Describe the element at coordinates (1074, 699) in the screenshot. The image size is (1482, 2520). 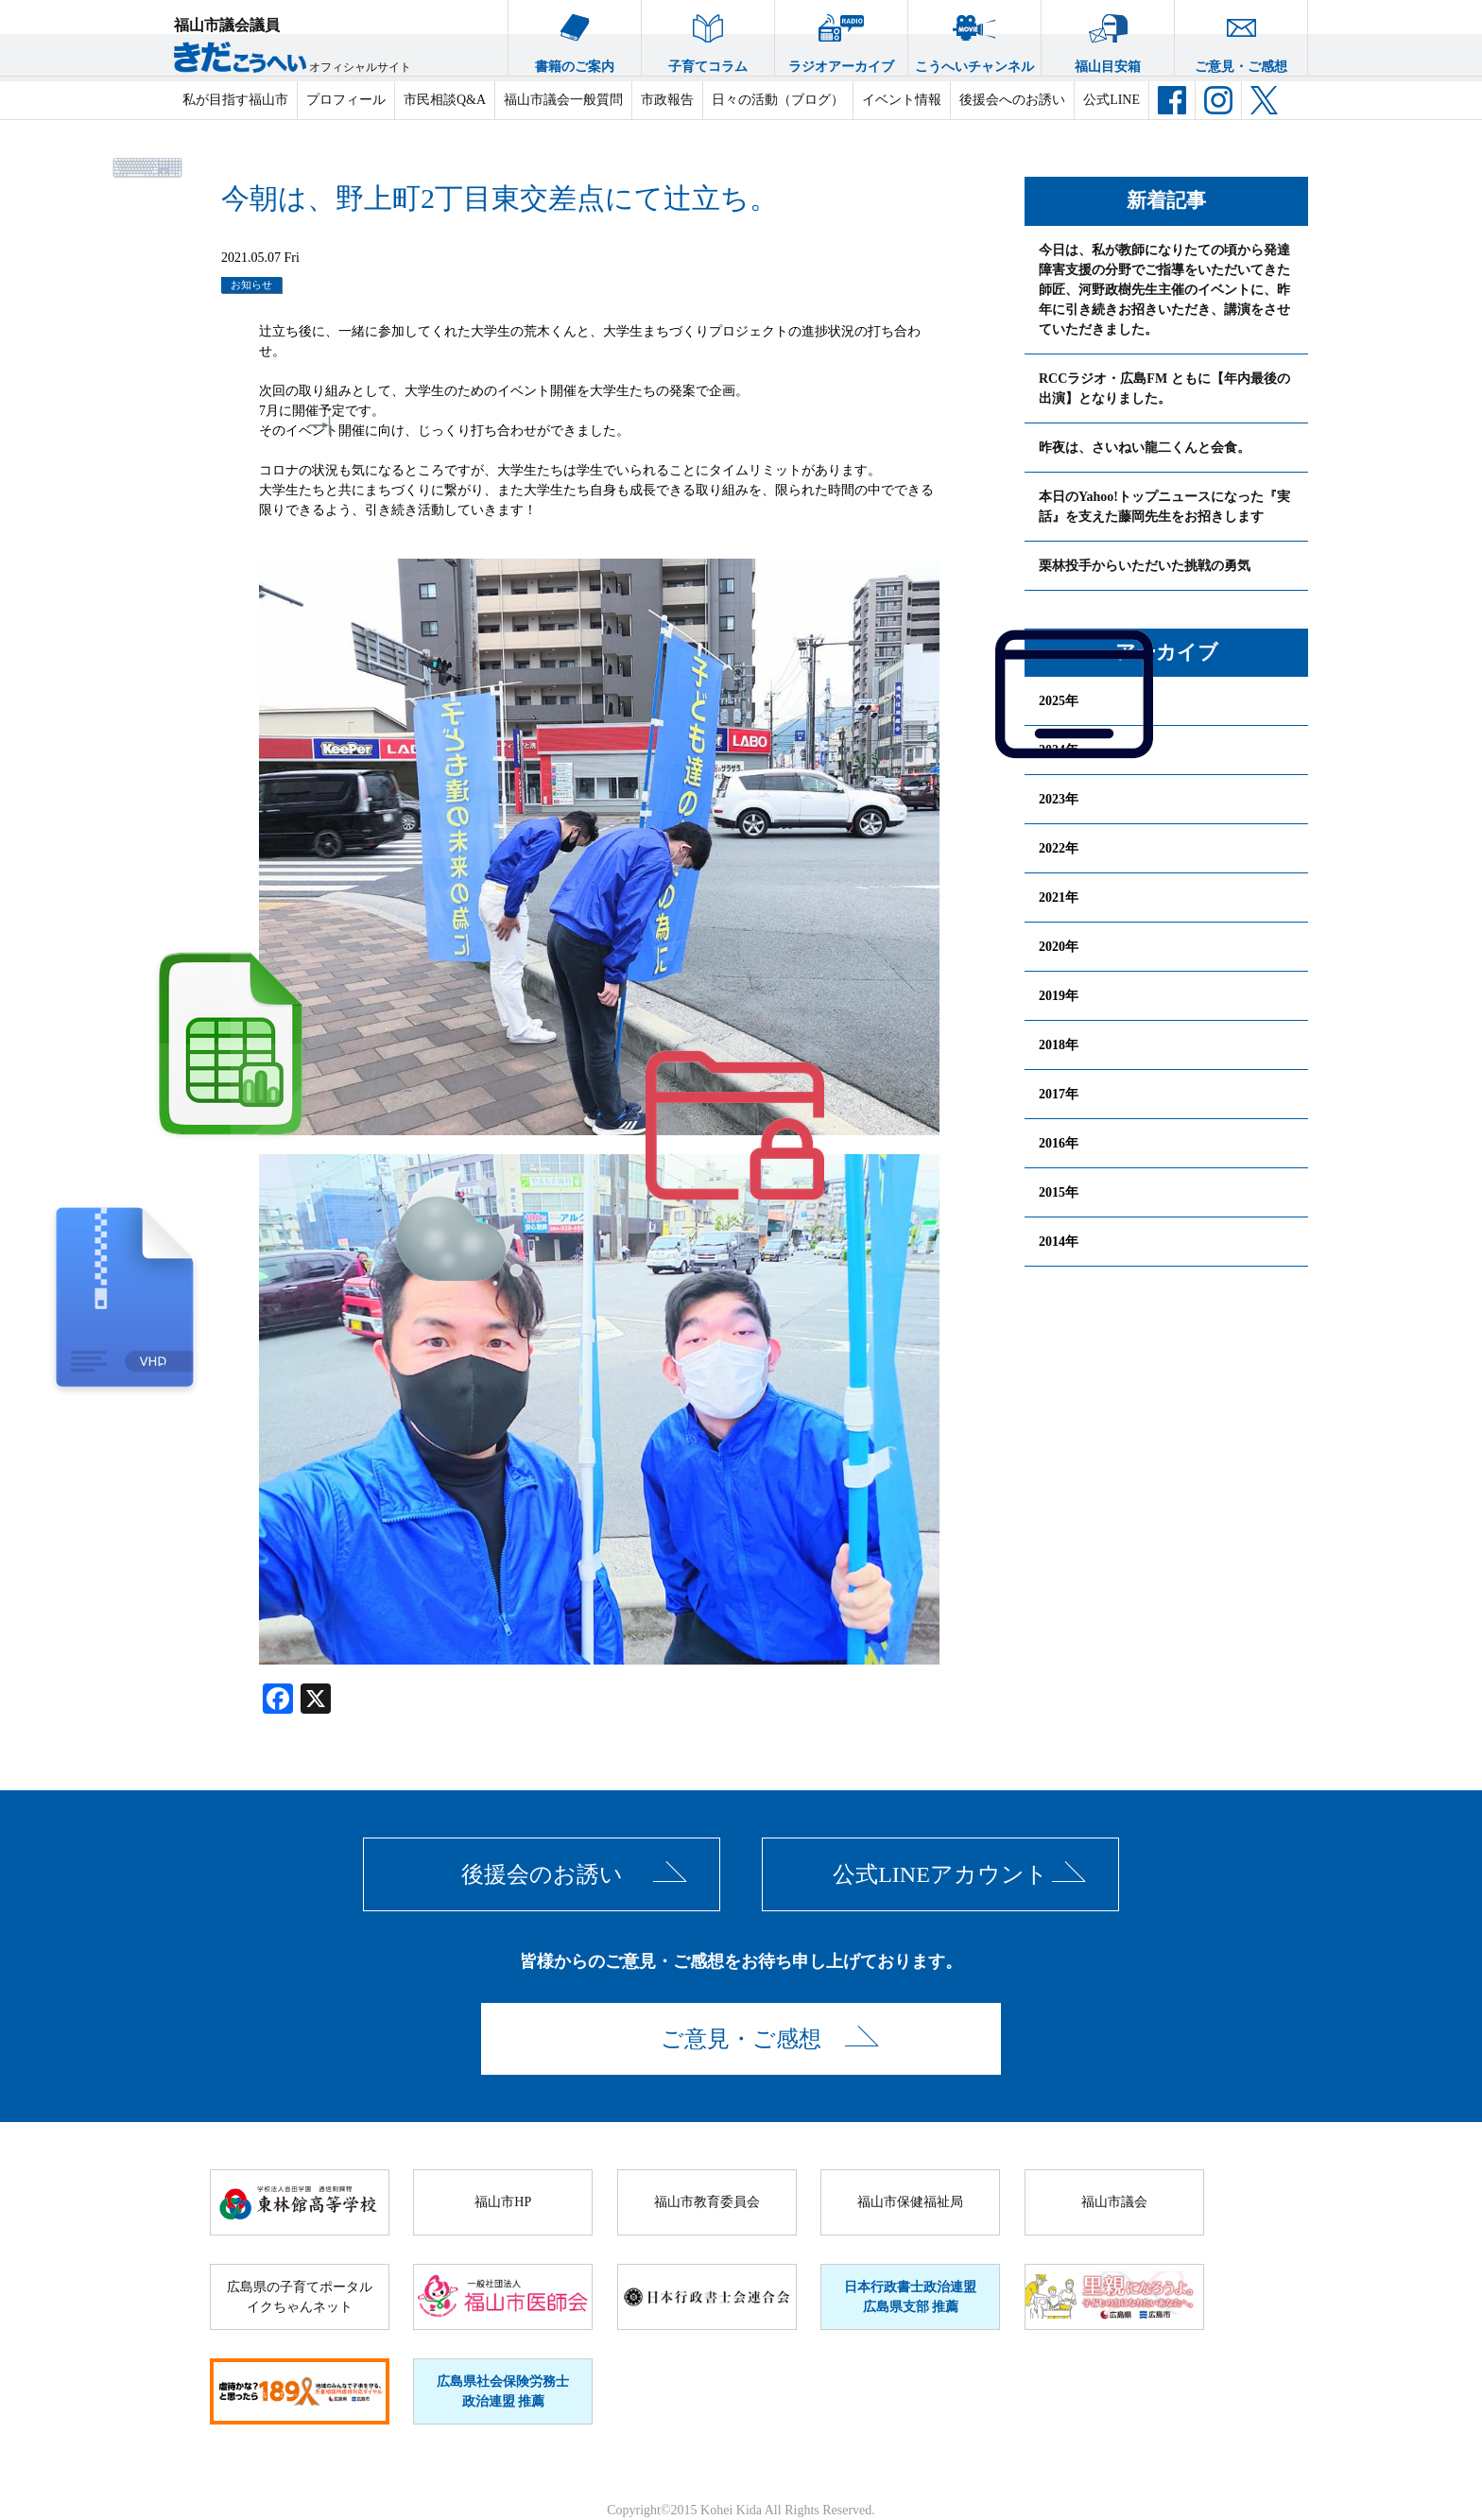
I see `access desktop preferences or display settings` at that location.